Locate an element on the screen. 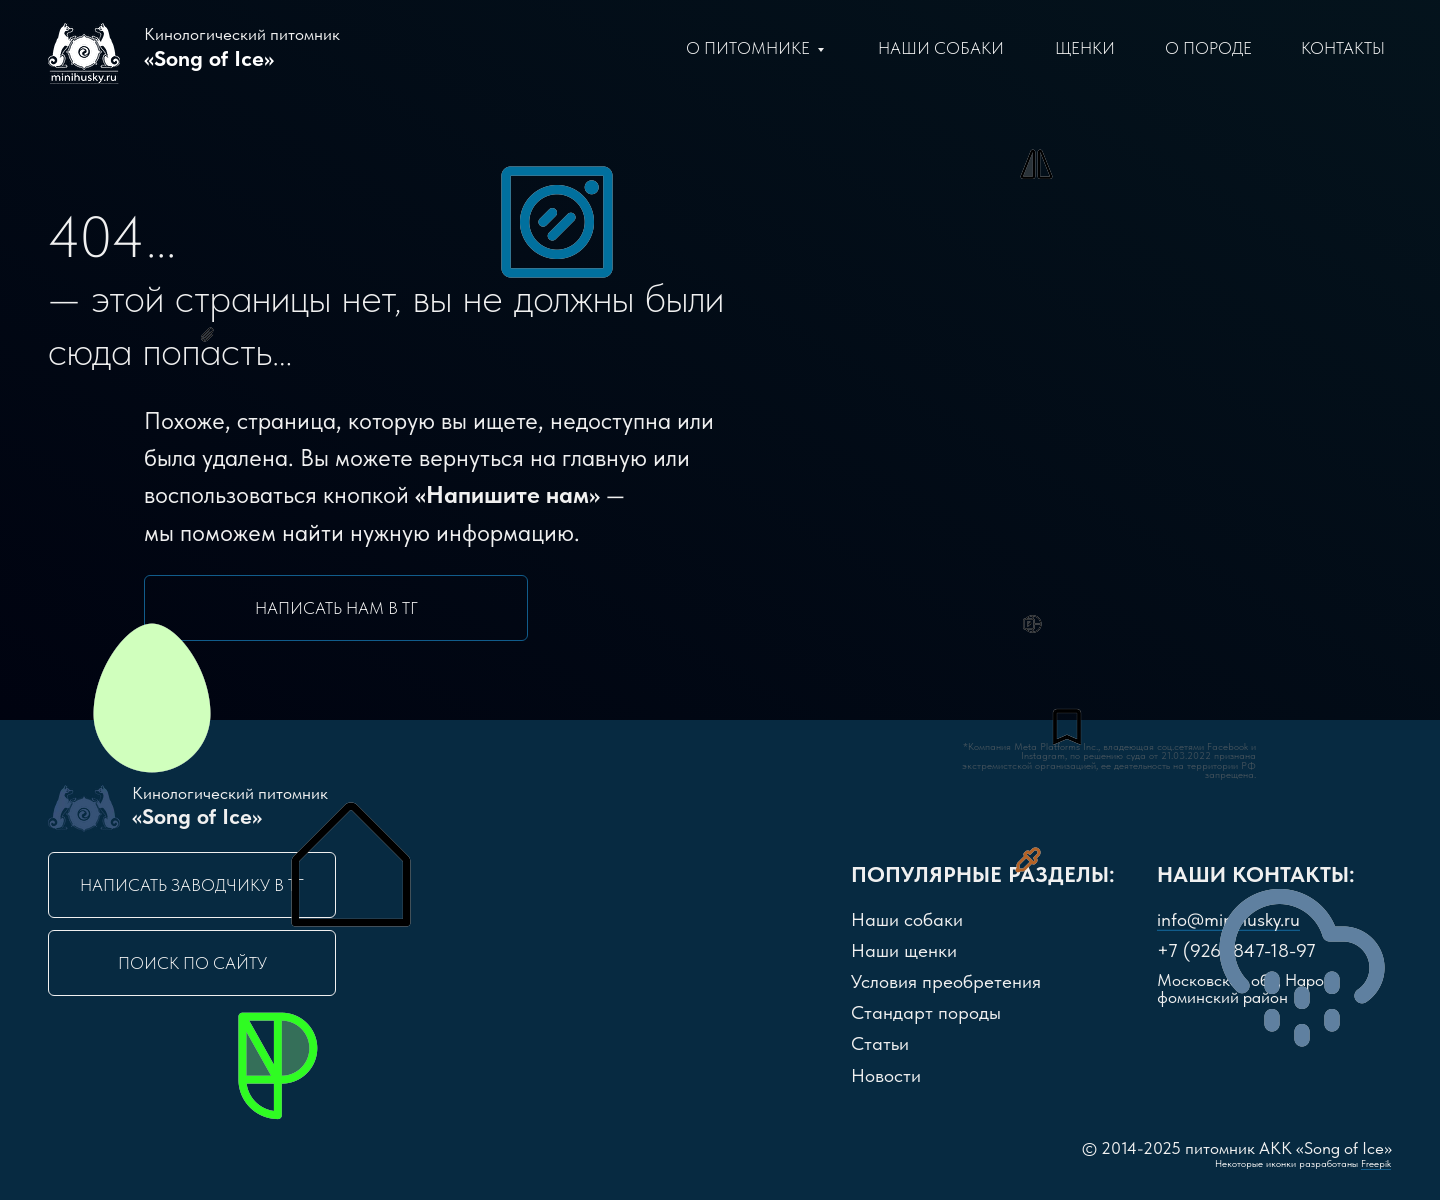 The image size is (1440, 1200). save this item for later is located at coordinates (1067, 727).